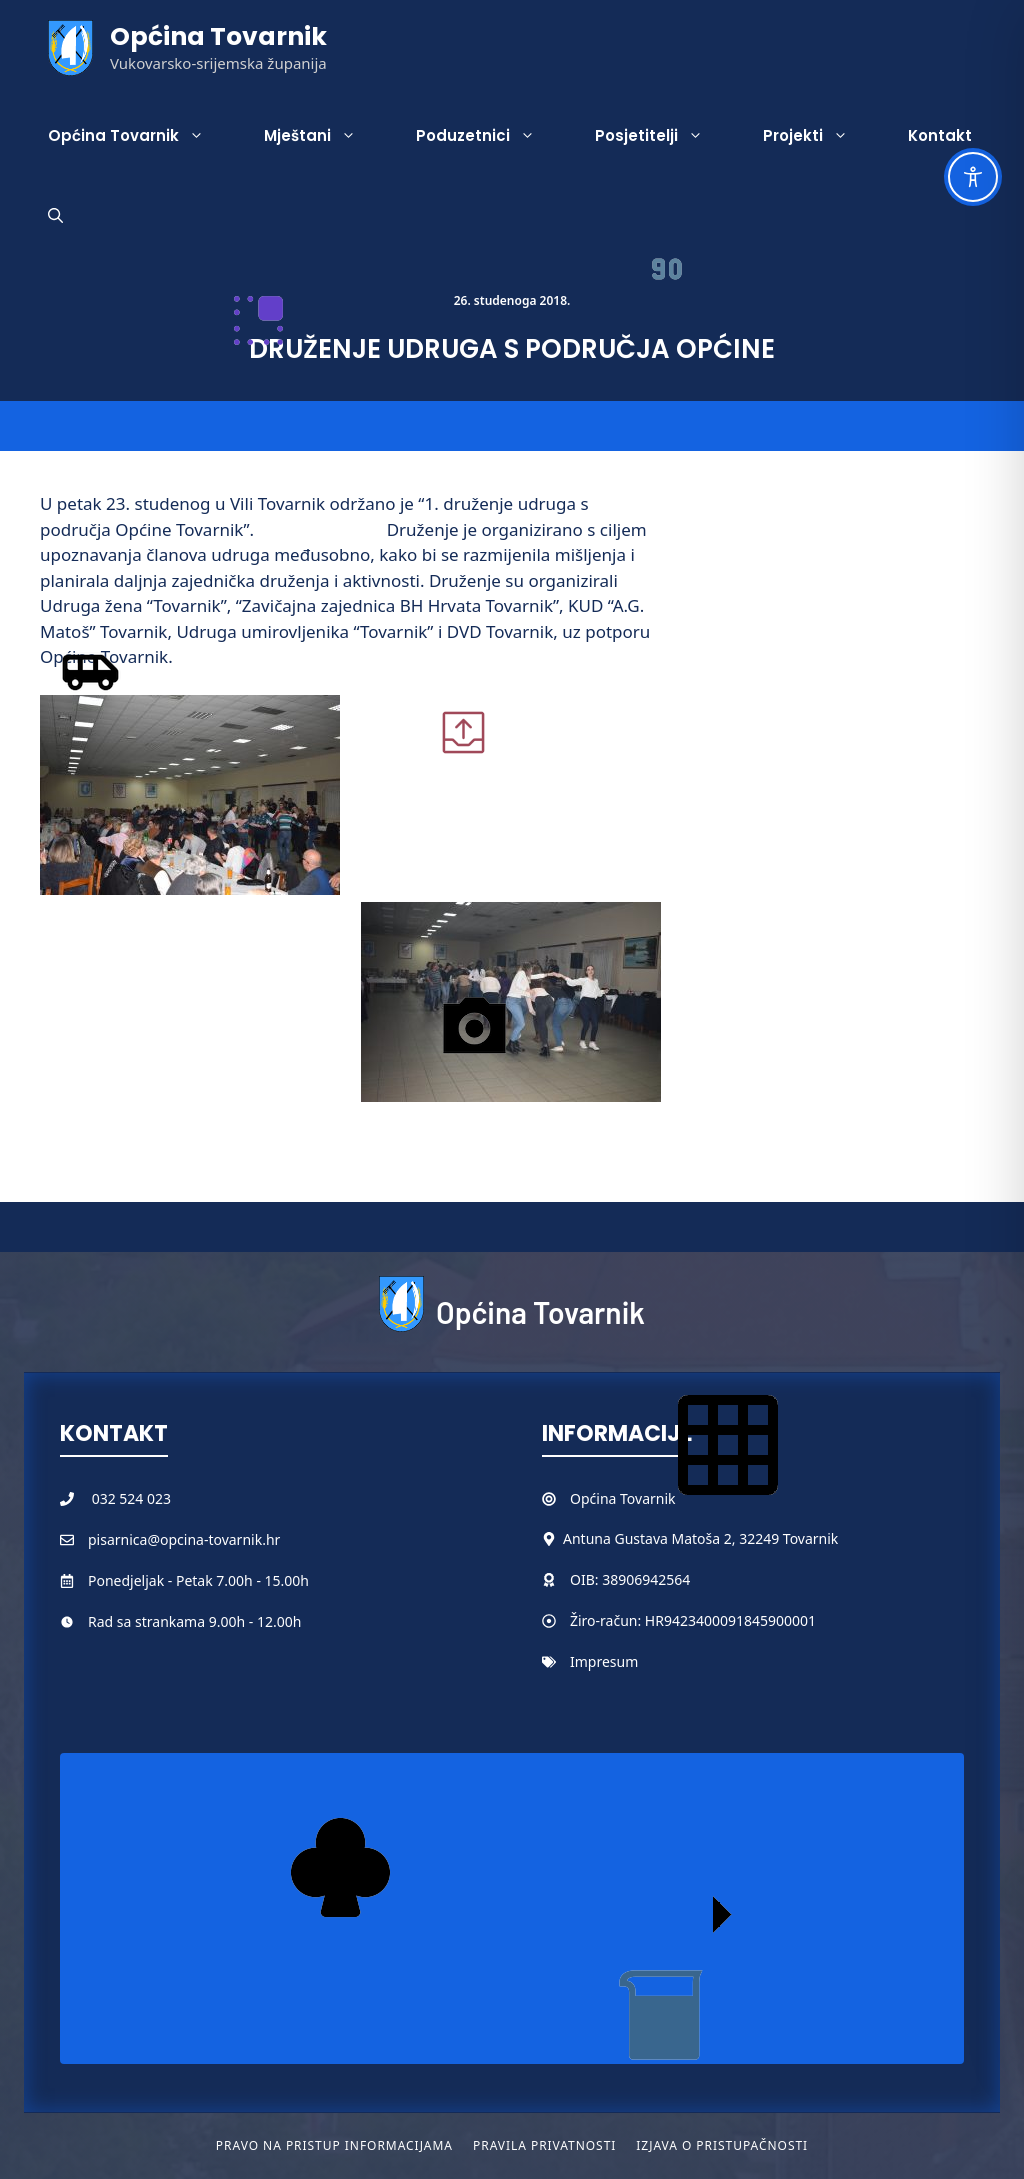 The width and height of the screenshot is (1024, 2179). I want to click on navigate to the next item or screen, so click(720, 1914).